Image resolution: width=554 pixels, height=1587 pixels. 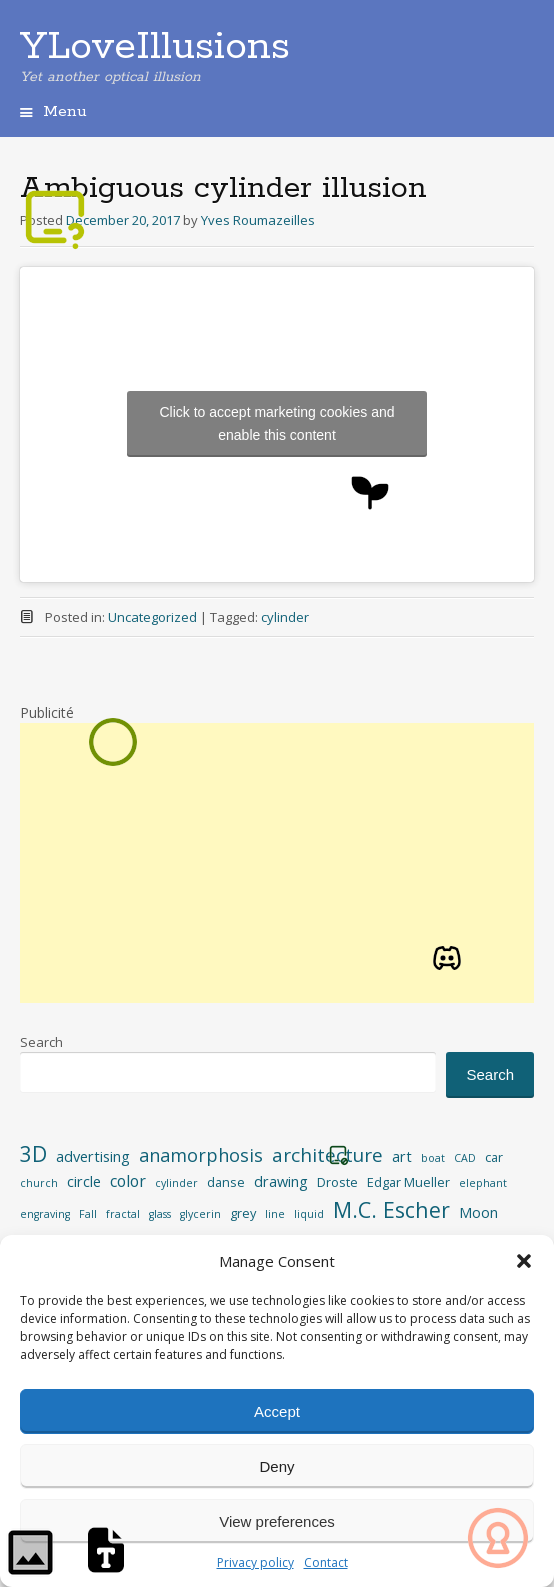 What do you see at coordinates (106, 1550) in the screenshot?
I see `open a text or typography file` at bounding box center [106, 1550].